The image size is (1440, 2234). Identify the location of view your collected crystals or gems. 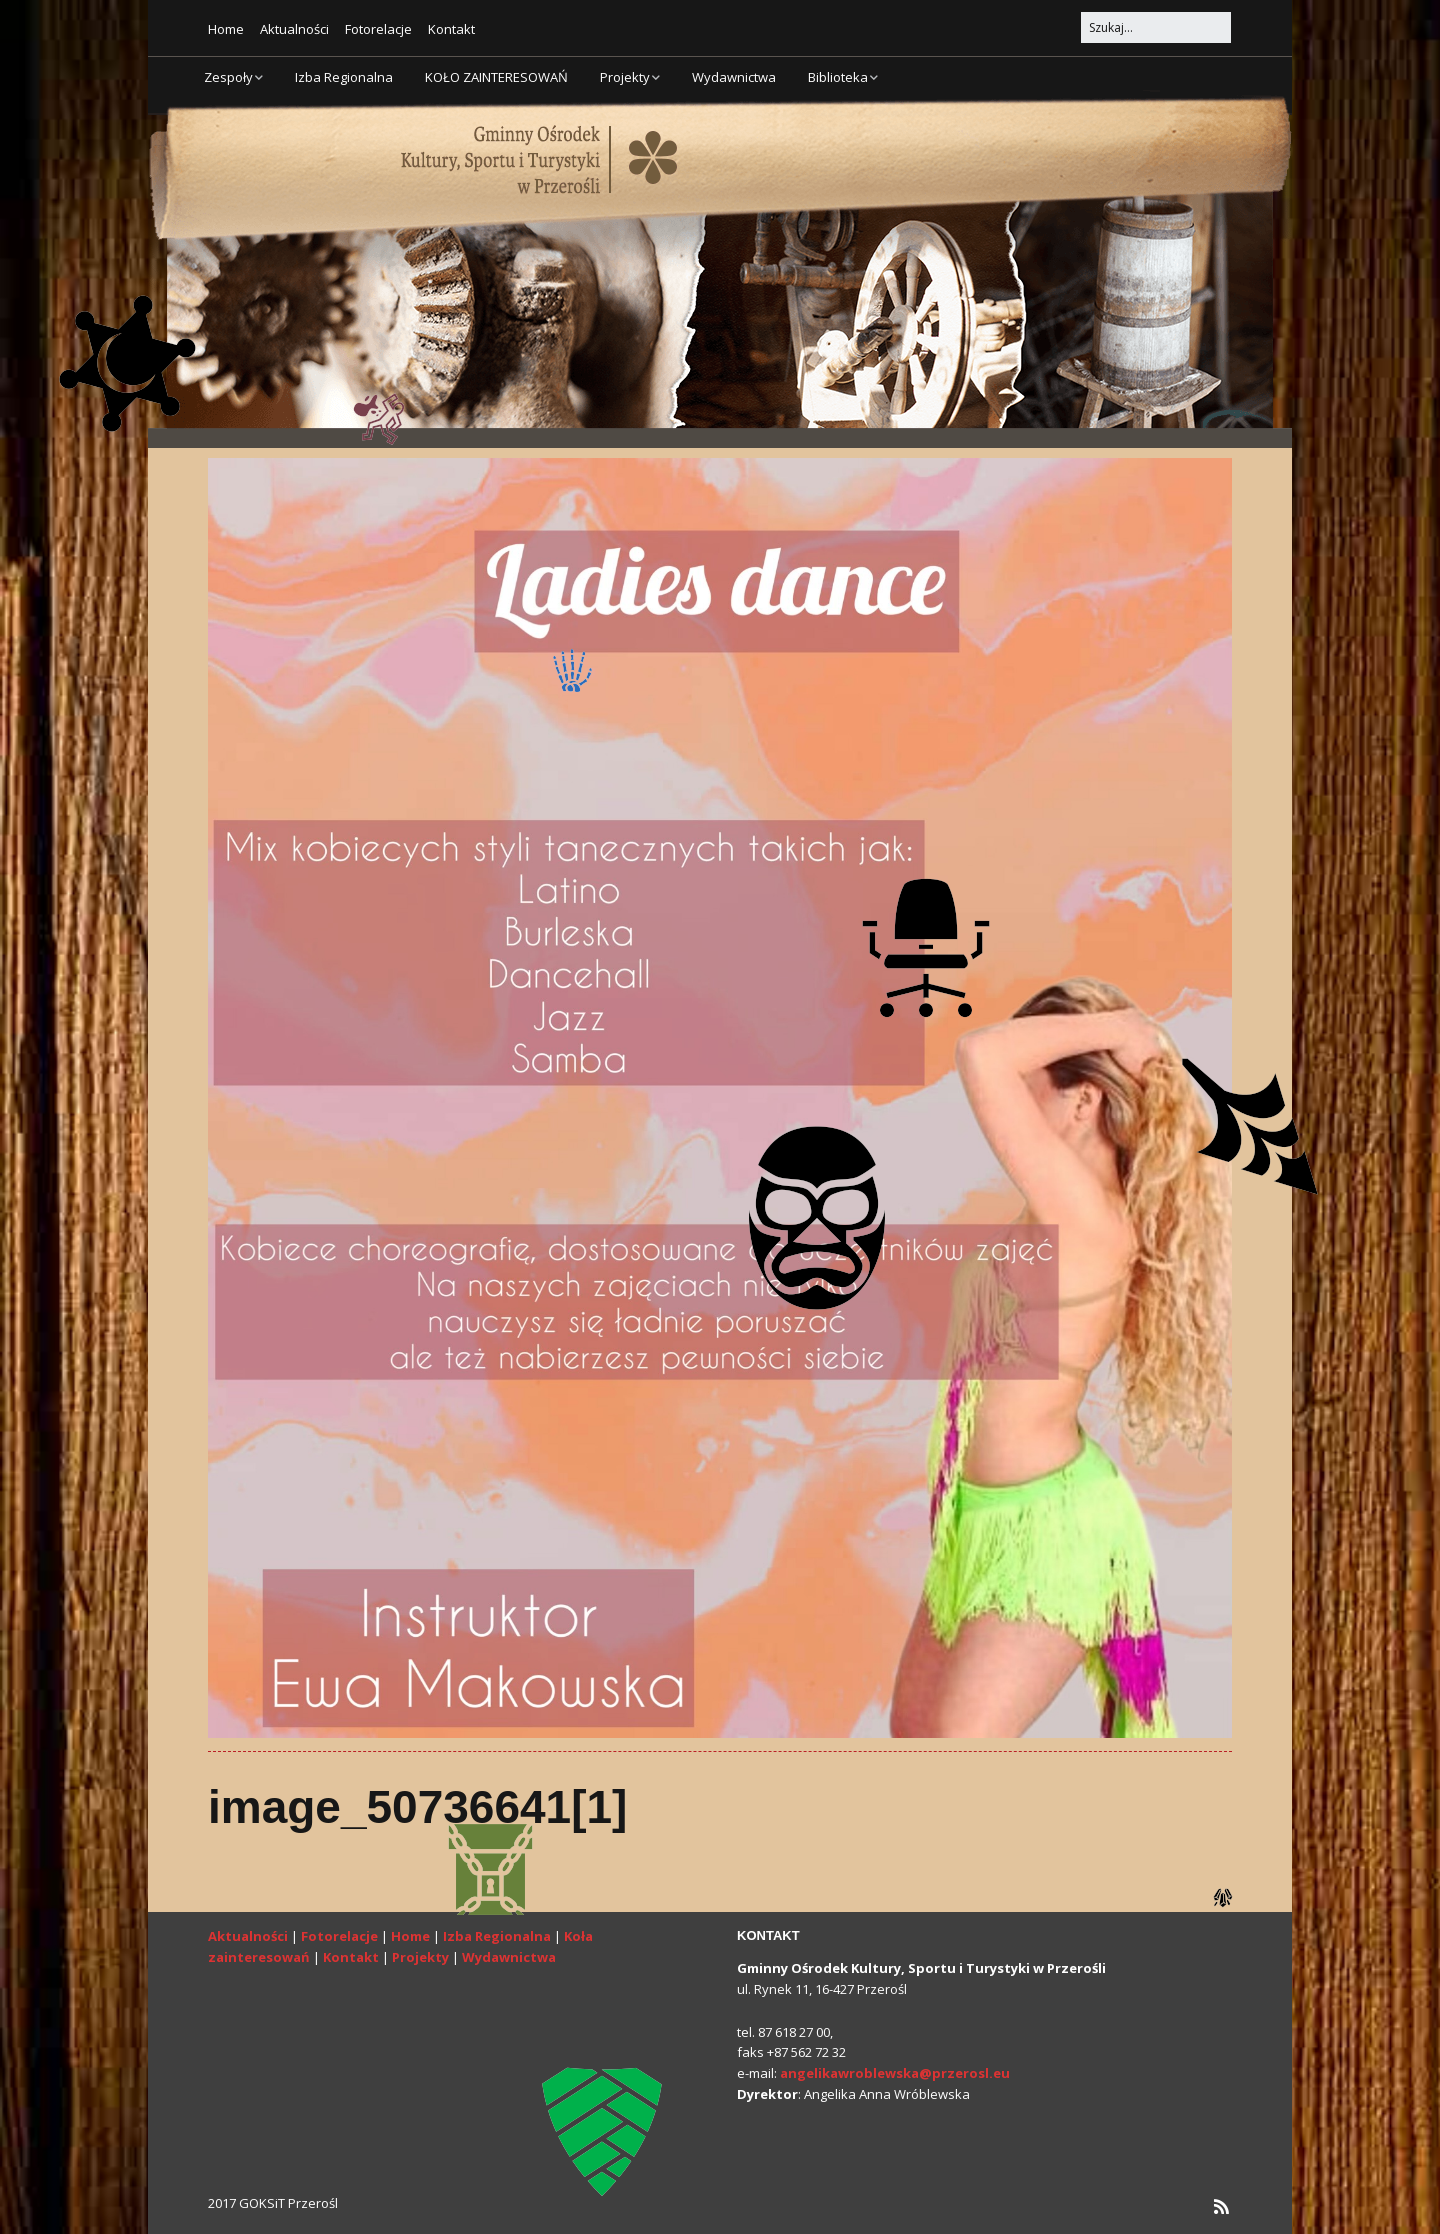
(1223, 1898).